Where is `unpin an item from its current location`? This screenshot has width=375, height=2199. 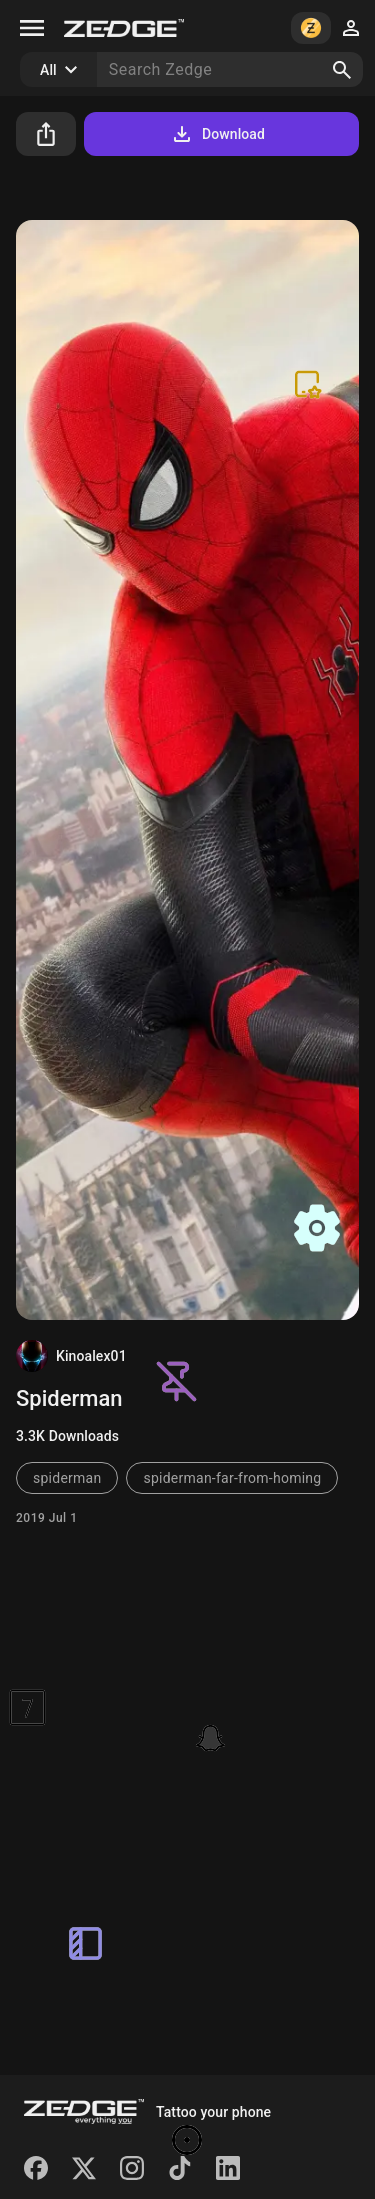
unpin an item from its current location is located at coordinates (176, 1381).